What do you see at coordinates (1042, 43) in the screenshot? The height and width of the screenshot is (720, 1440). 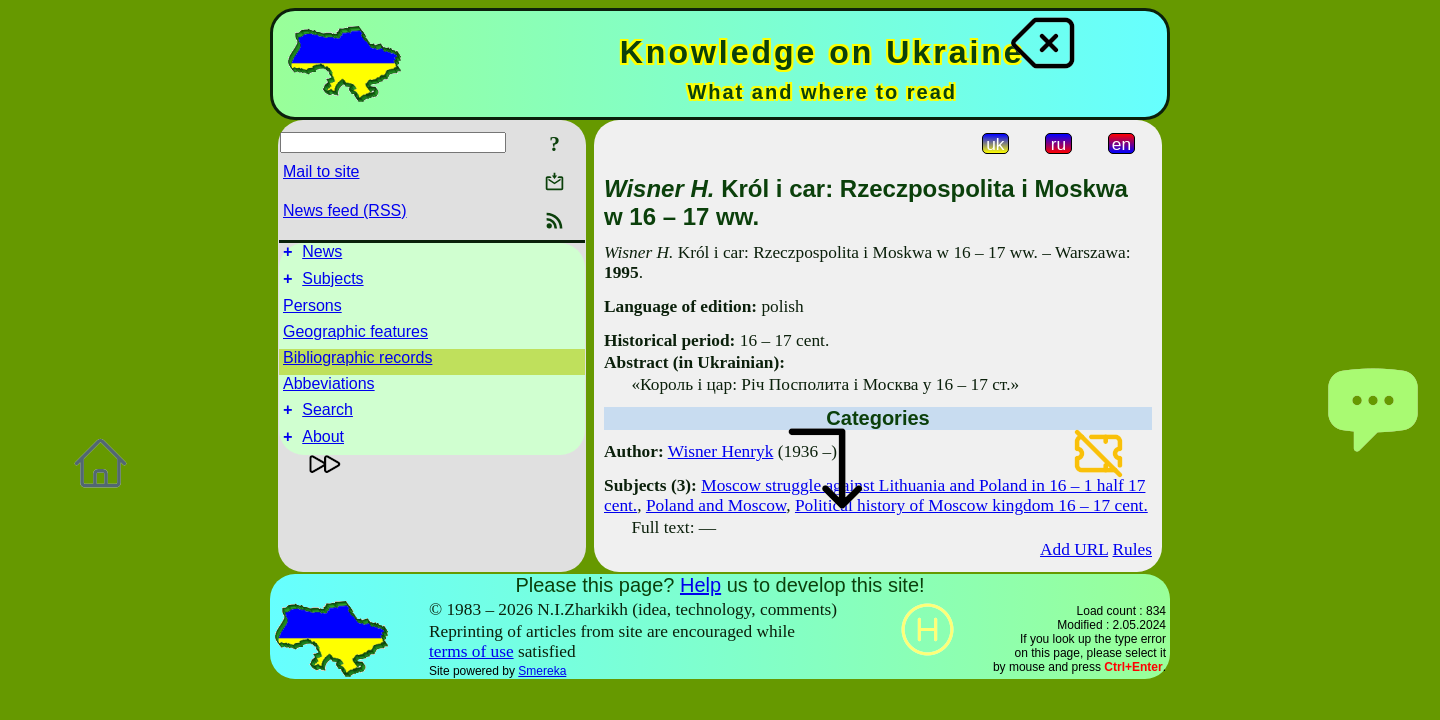 I see `delete the previous character` at bounding box center [1042, 43].